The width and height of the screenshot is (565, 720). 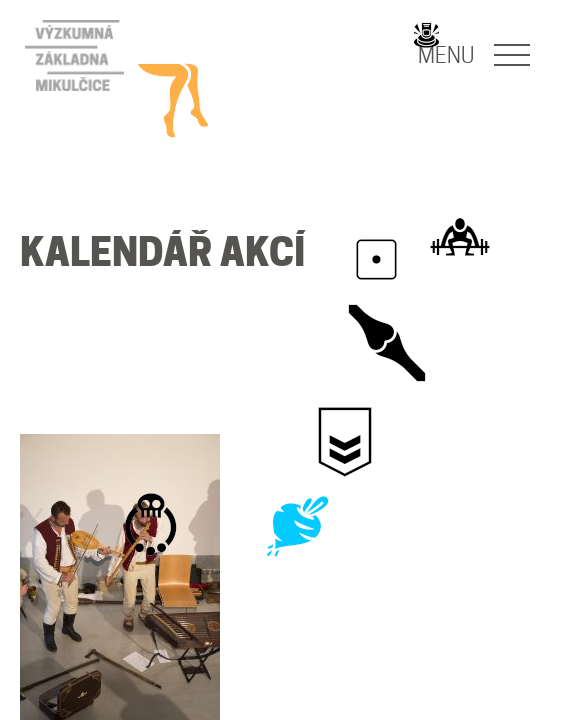 I want to click on equip a skull ring accessory, so click(x=150, y=524).